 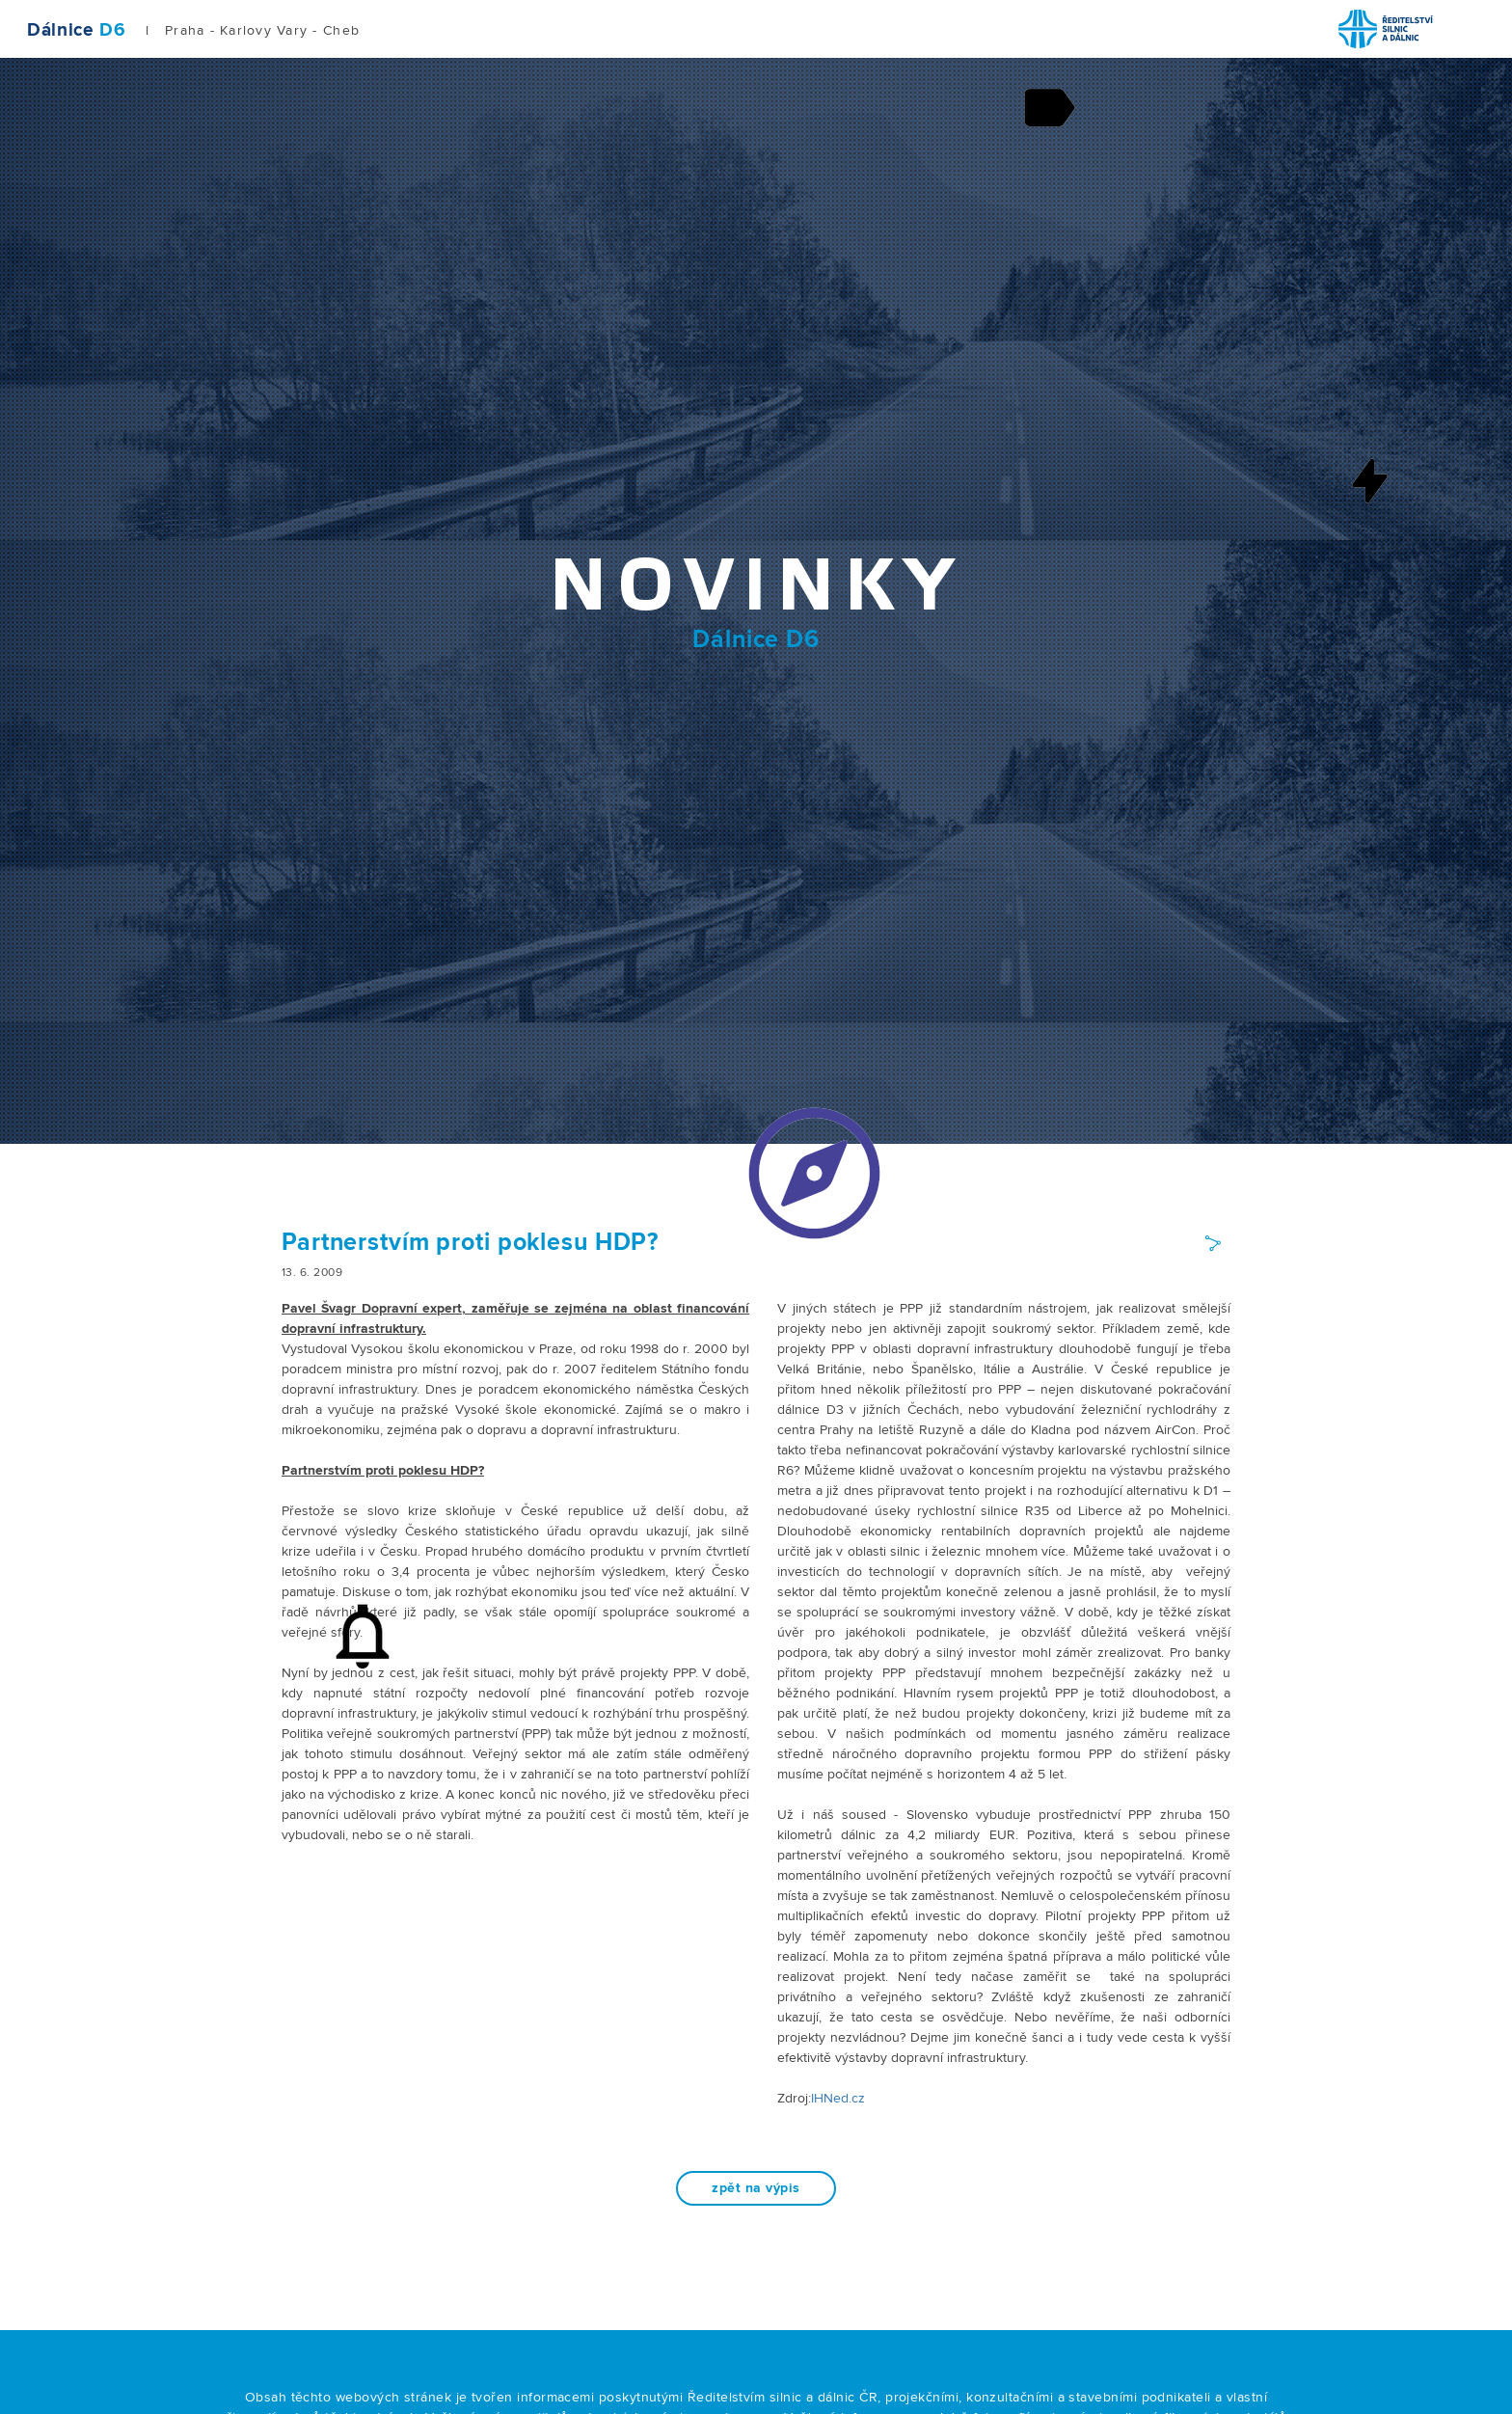 What do you see at coordinates (1048, 107) in the screenshot?
I see `add or apply a label to an item` at bounding box center [1048, 107].